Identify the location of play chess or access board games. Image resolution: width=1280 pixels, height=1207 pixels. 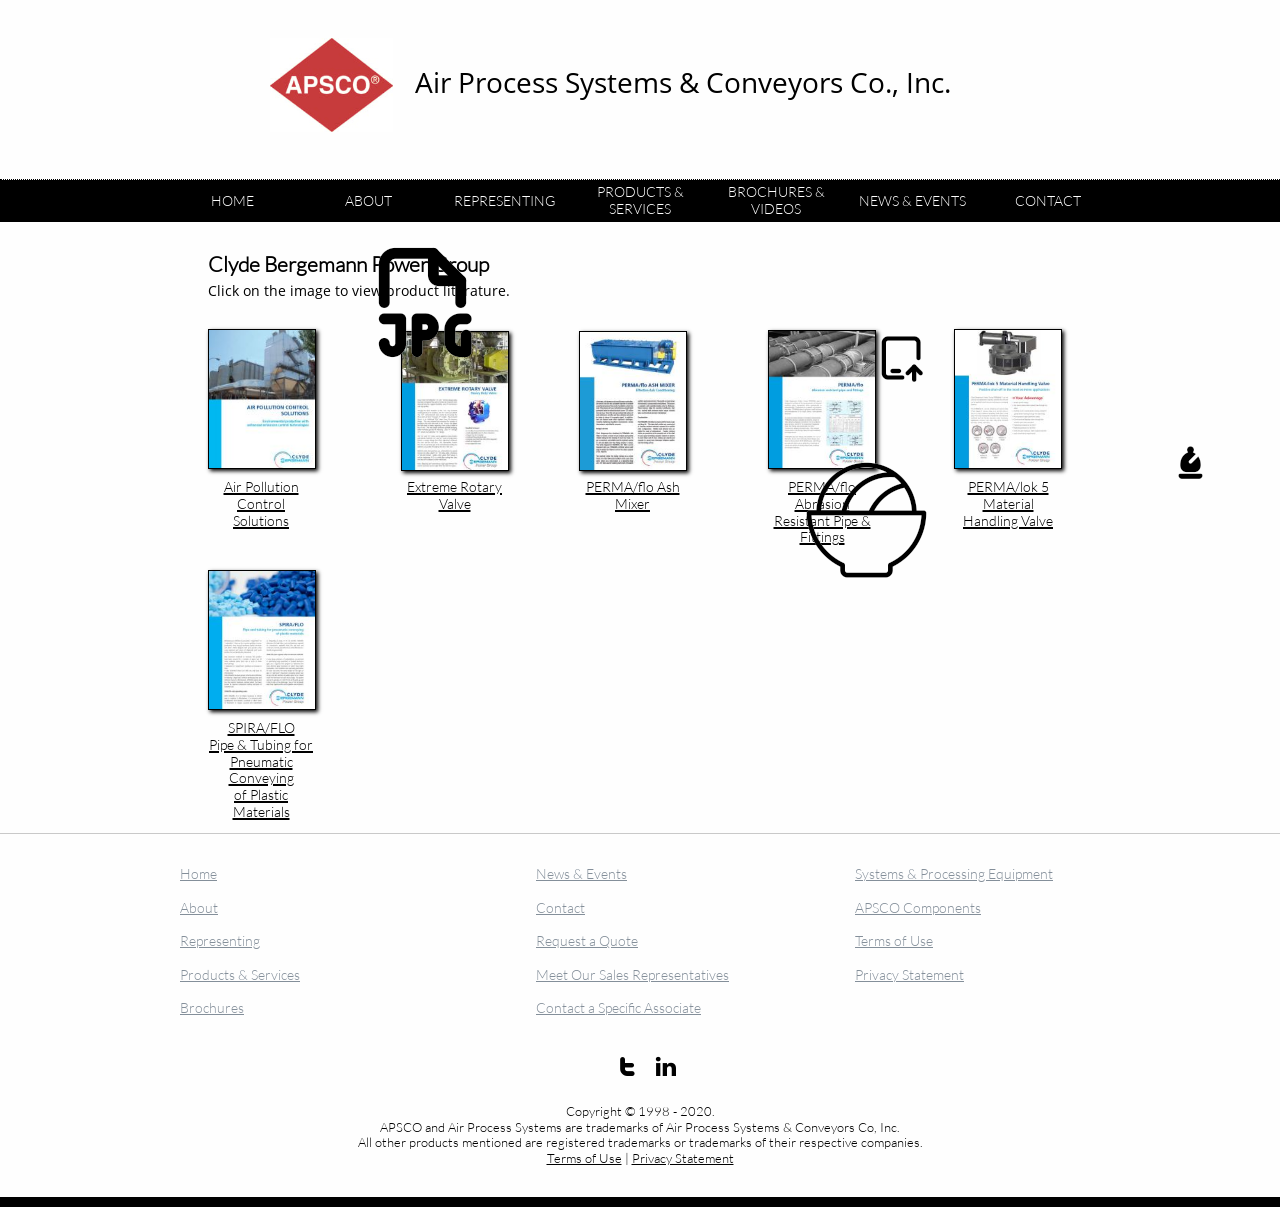
(1190, 463).